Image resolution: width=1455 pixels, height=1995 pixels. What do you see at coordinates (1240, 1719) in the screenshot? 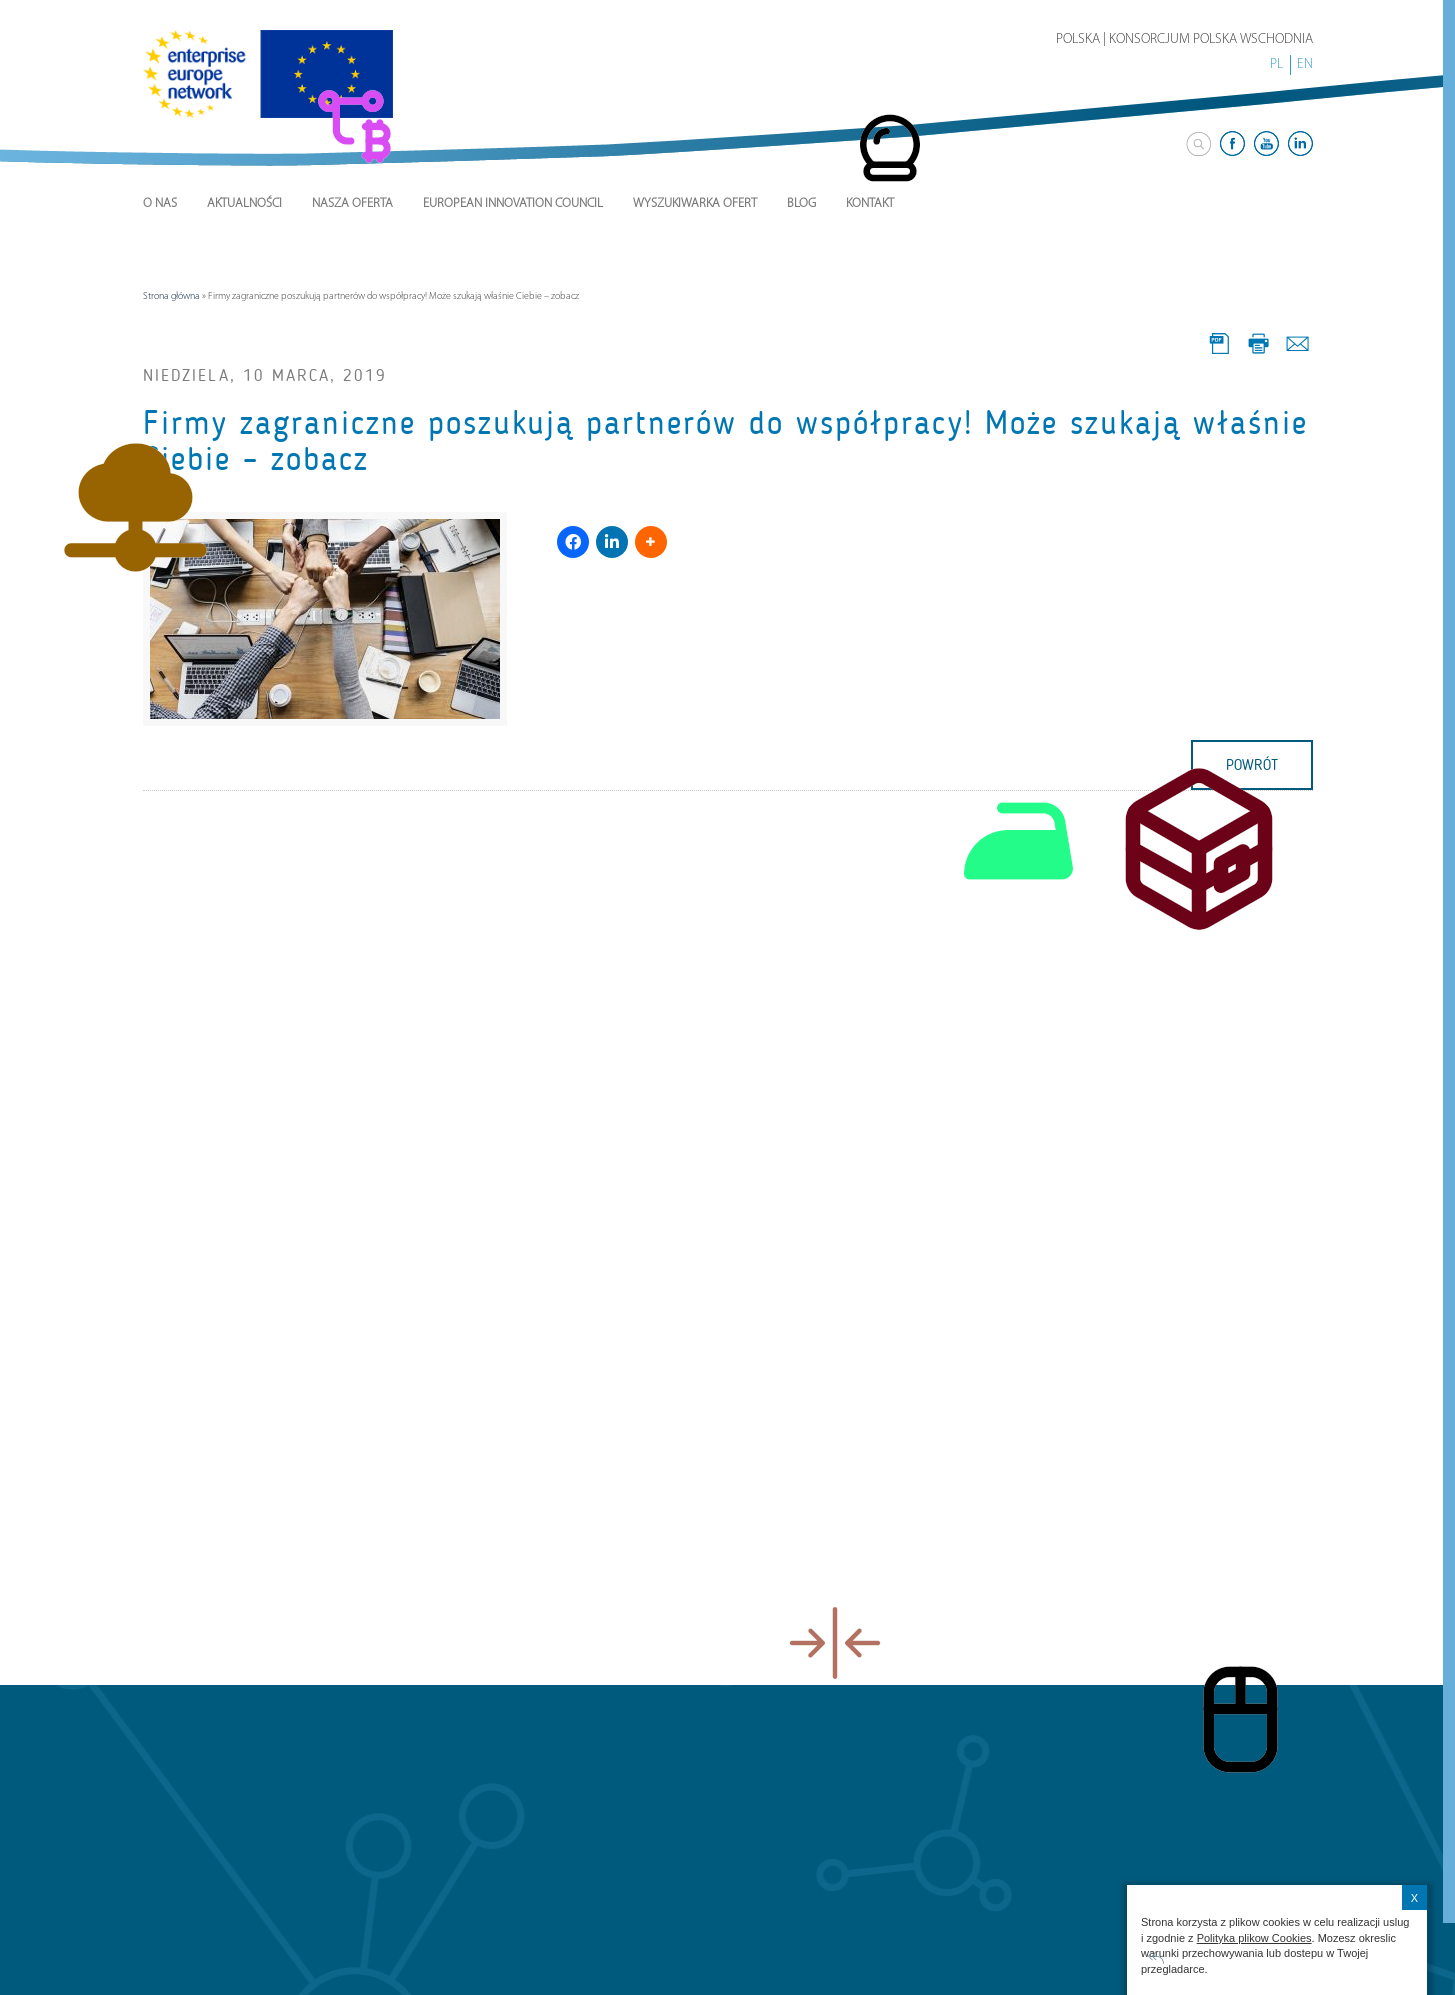
I see `mouse input device indicator` at bounding box center [1240, 1719].